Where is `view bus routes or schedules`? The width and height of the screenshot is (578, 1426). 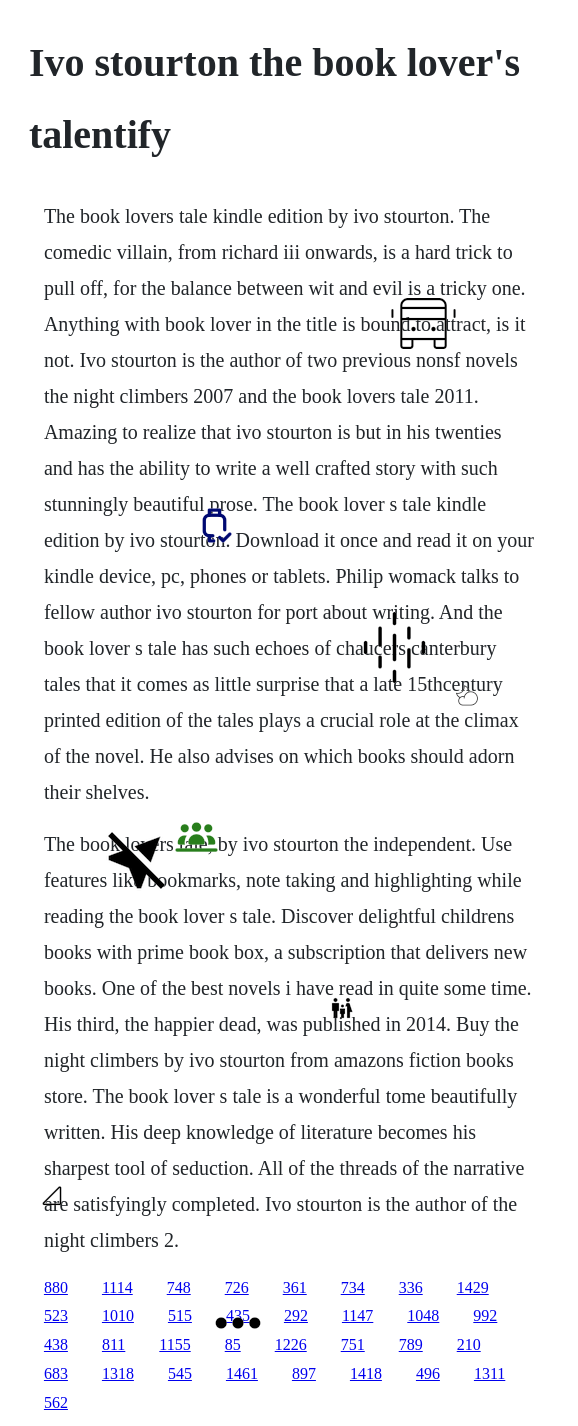
view bus routes or schedules is located at coordinates (423, 323).